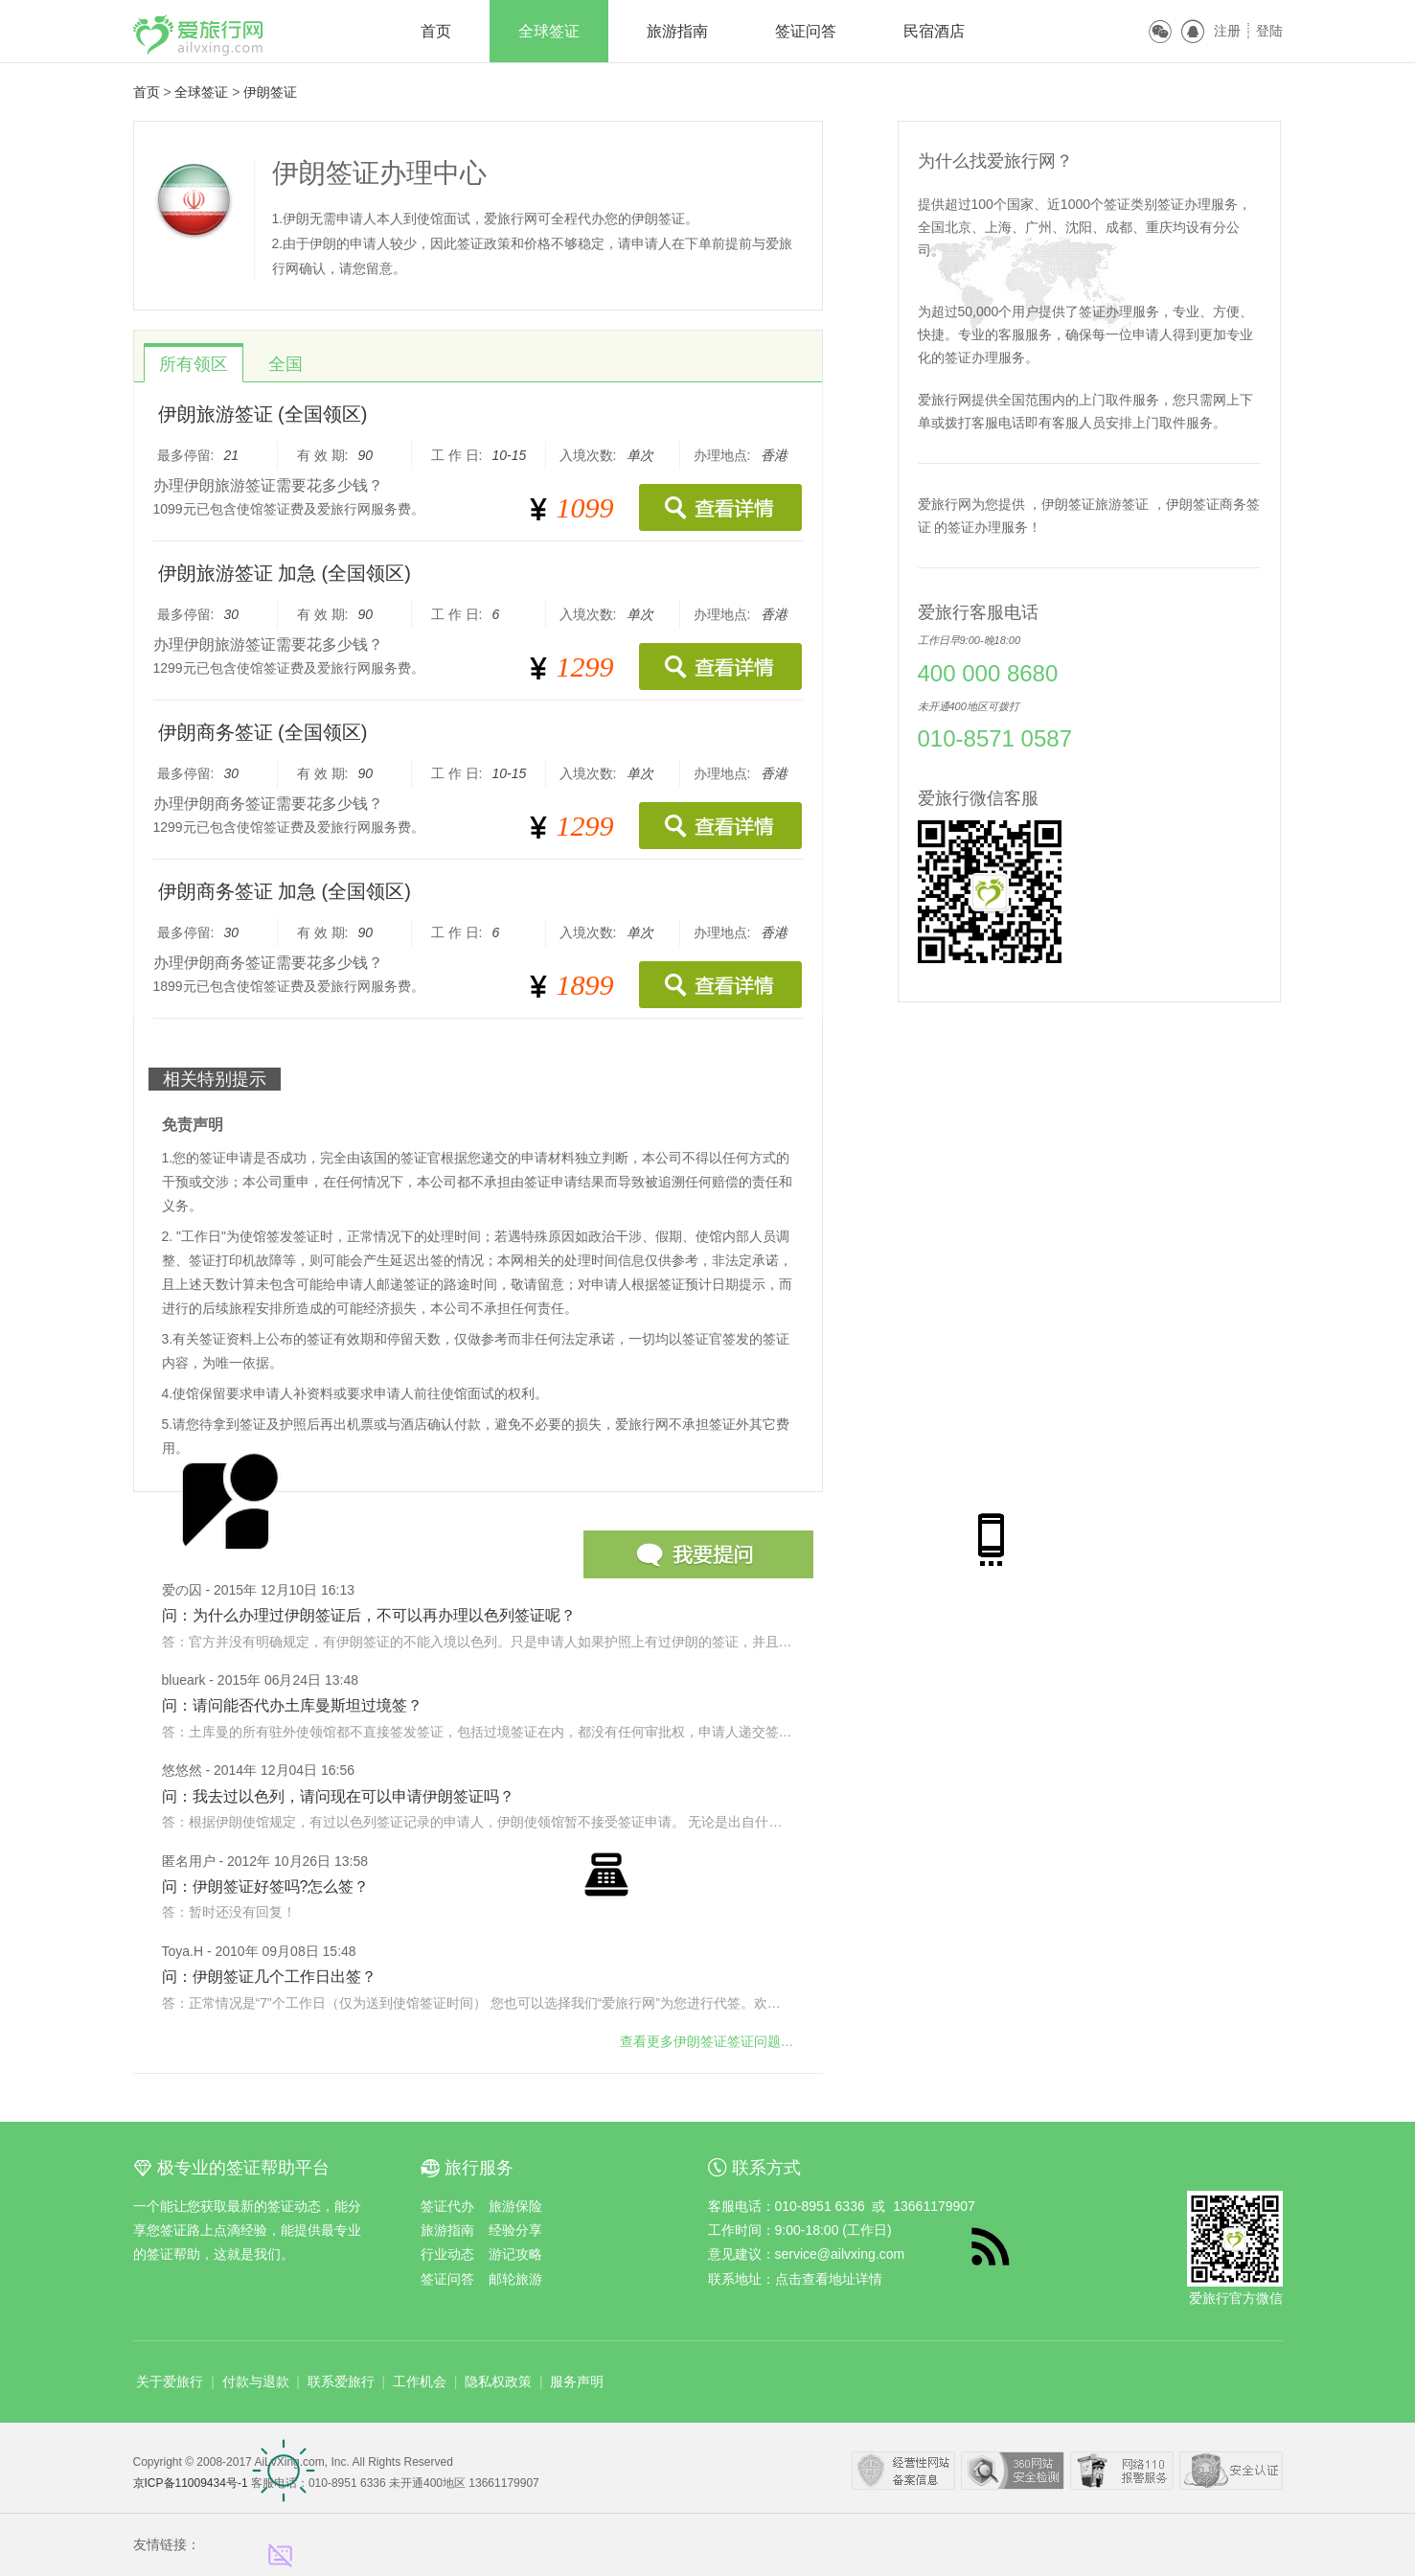 Image resolution: width=1415 pixels, height=2576 pixels. Describe the element at coordinates (606, 1874) in the screenshot. I see `access point of sale or checkout system` at that location.